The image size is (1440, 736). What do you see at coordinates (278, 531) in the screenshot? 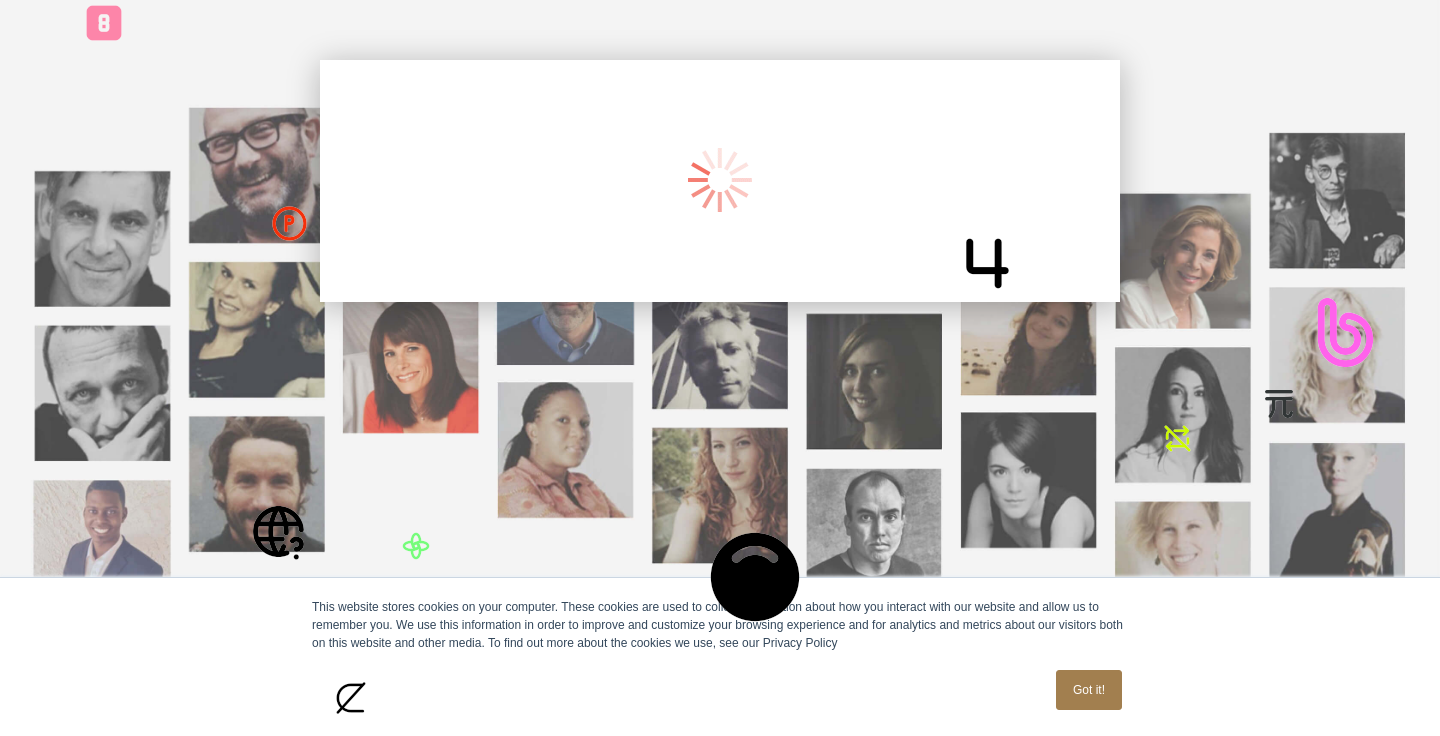
I see `access help or FAQ for international/global settings` at bounding box center [278, 531].